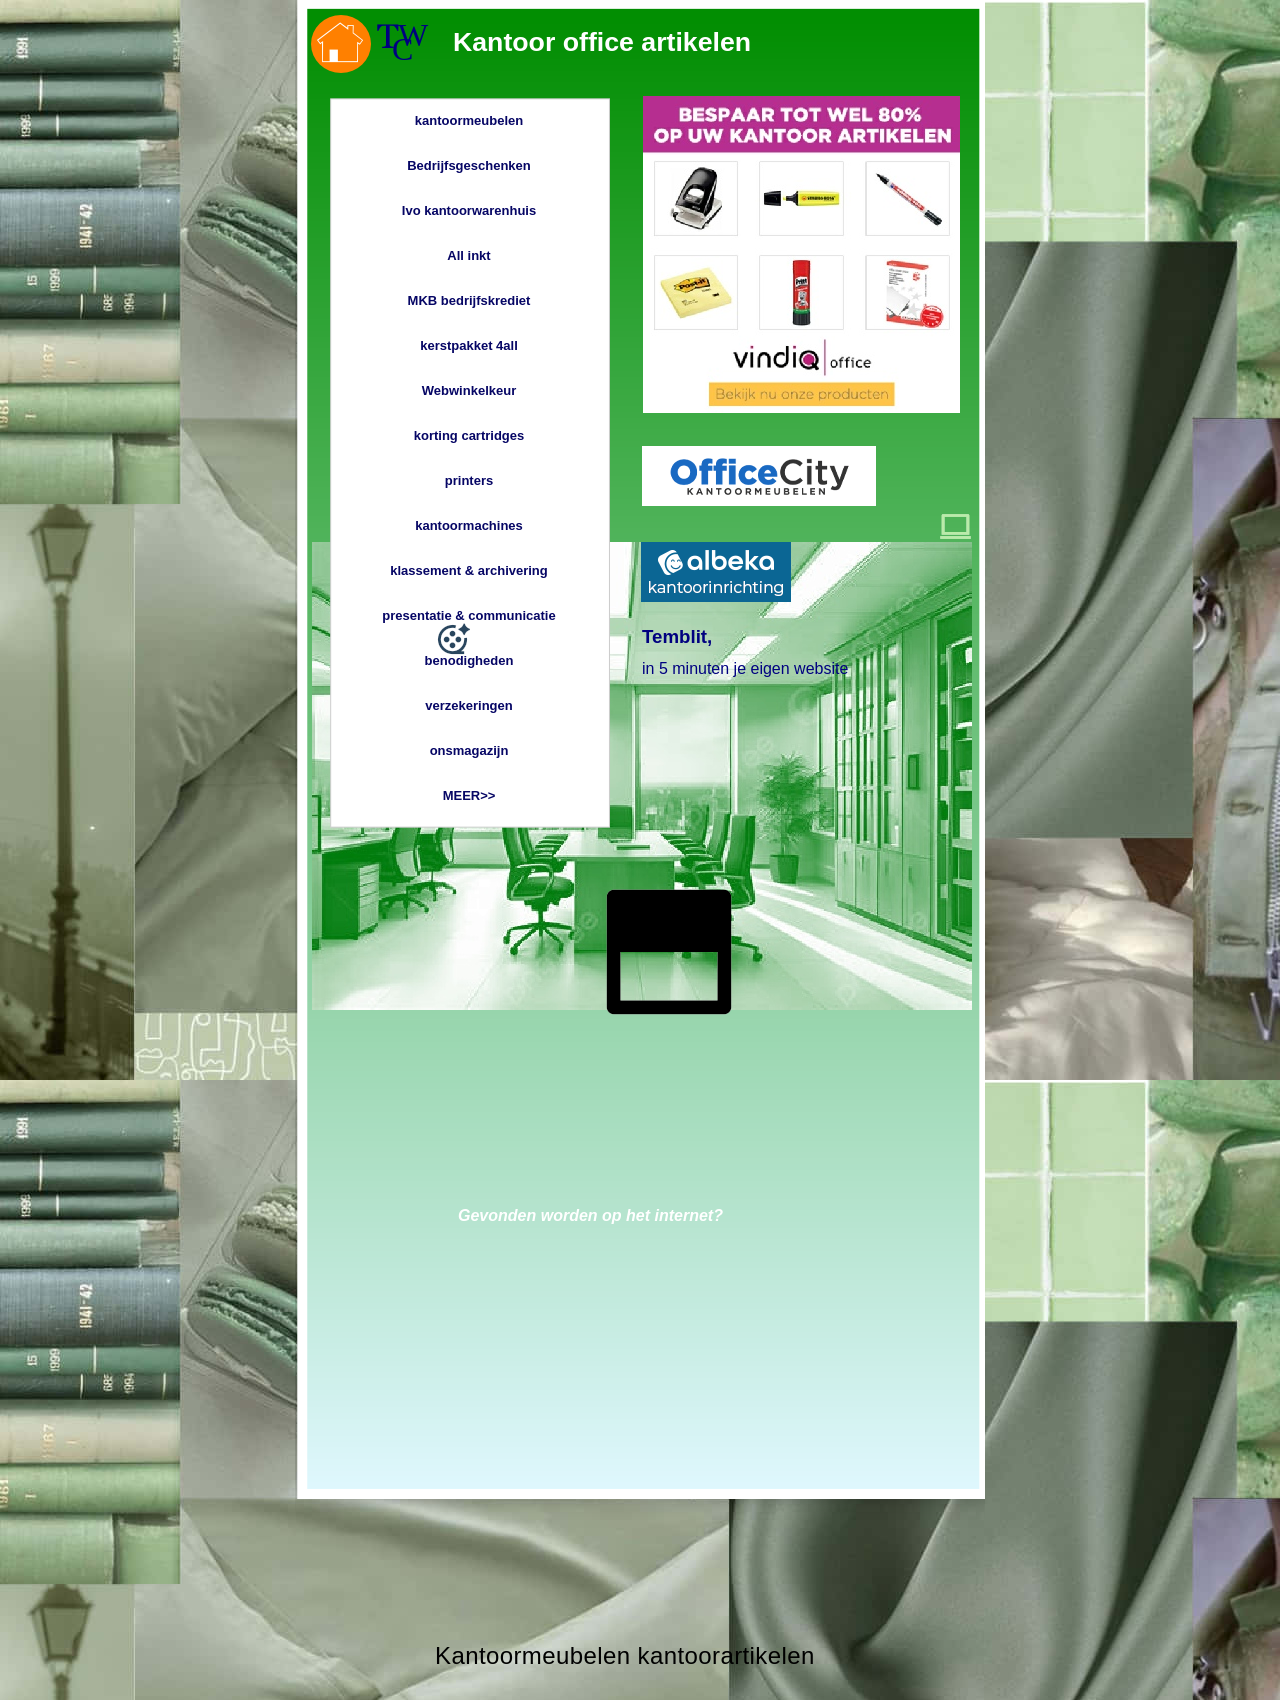 This screenshot has height=1700, width=1280. What do you see at coordinates (955, 526) in the screenshot?
I see `view on macbook or laptop device` at bounding box center [955, 526].